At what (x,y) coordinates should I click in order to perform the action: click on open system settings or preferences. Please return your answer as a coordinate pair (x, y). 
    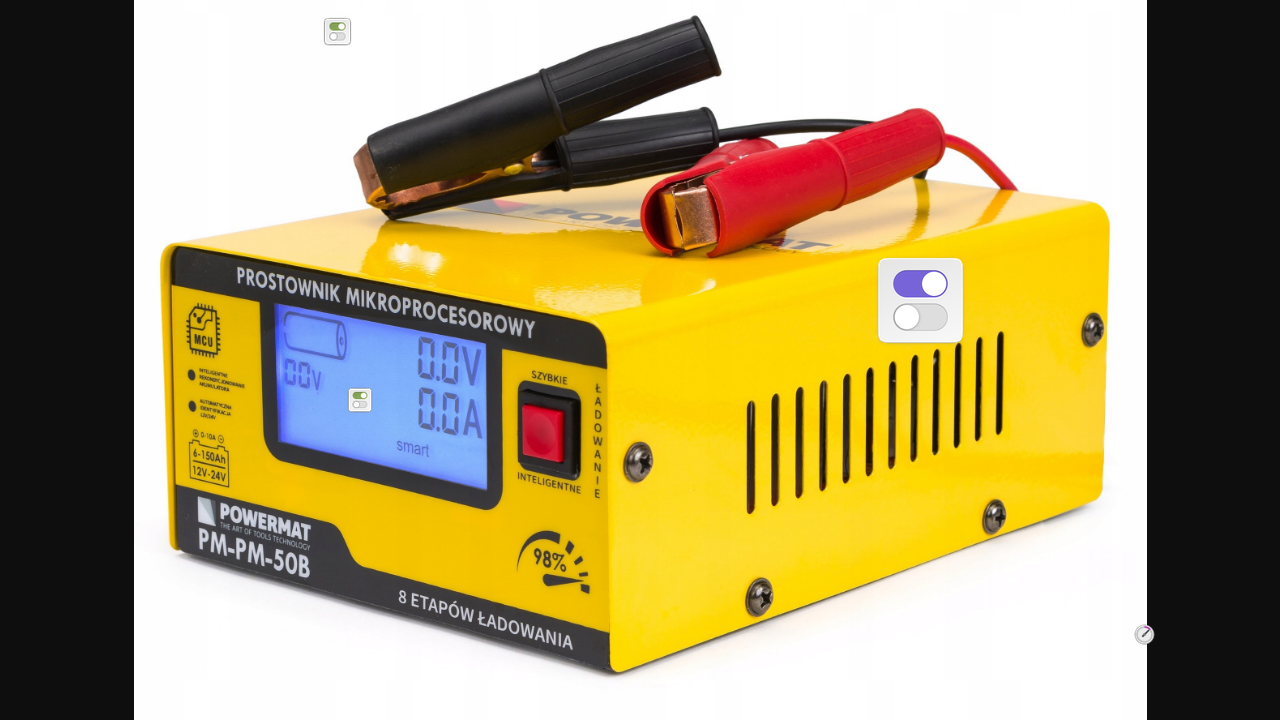
    Looking at the image, I should click on (337, 31).